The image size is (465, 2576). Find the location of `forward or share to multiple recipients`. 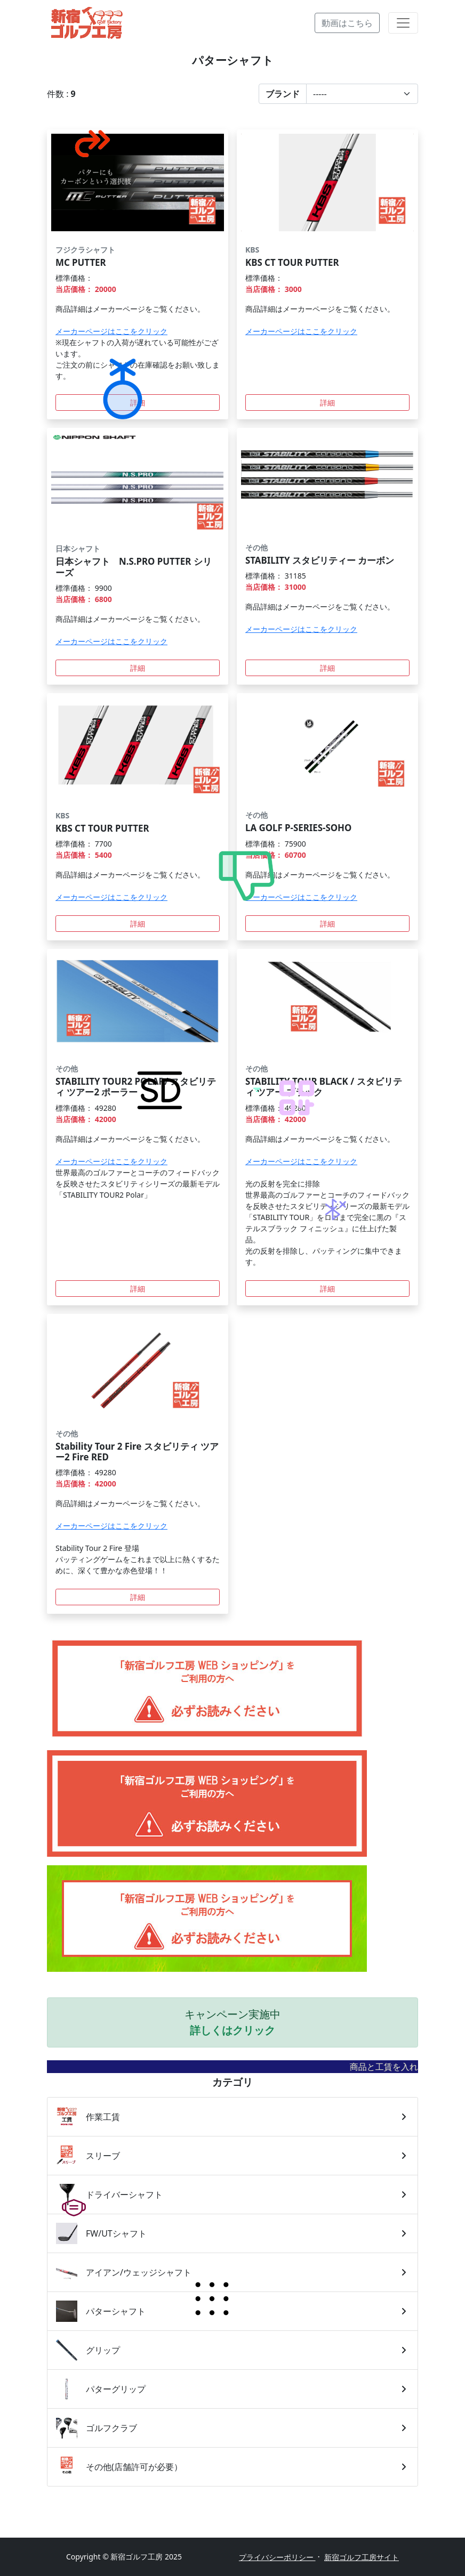

forward or share to multiple recipients is located at coordinates (92, 143).